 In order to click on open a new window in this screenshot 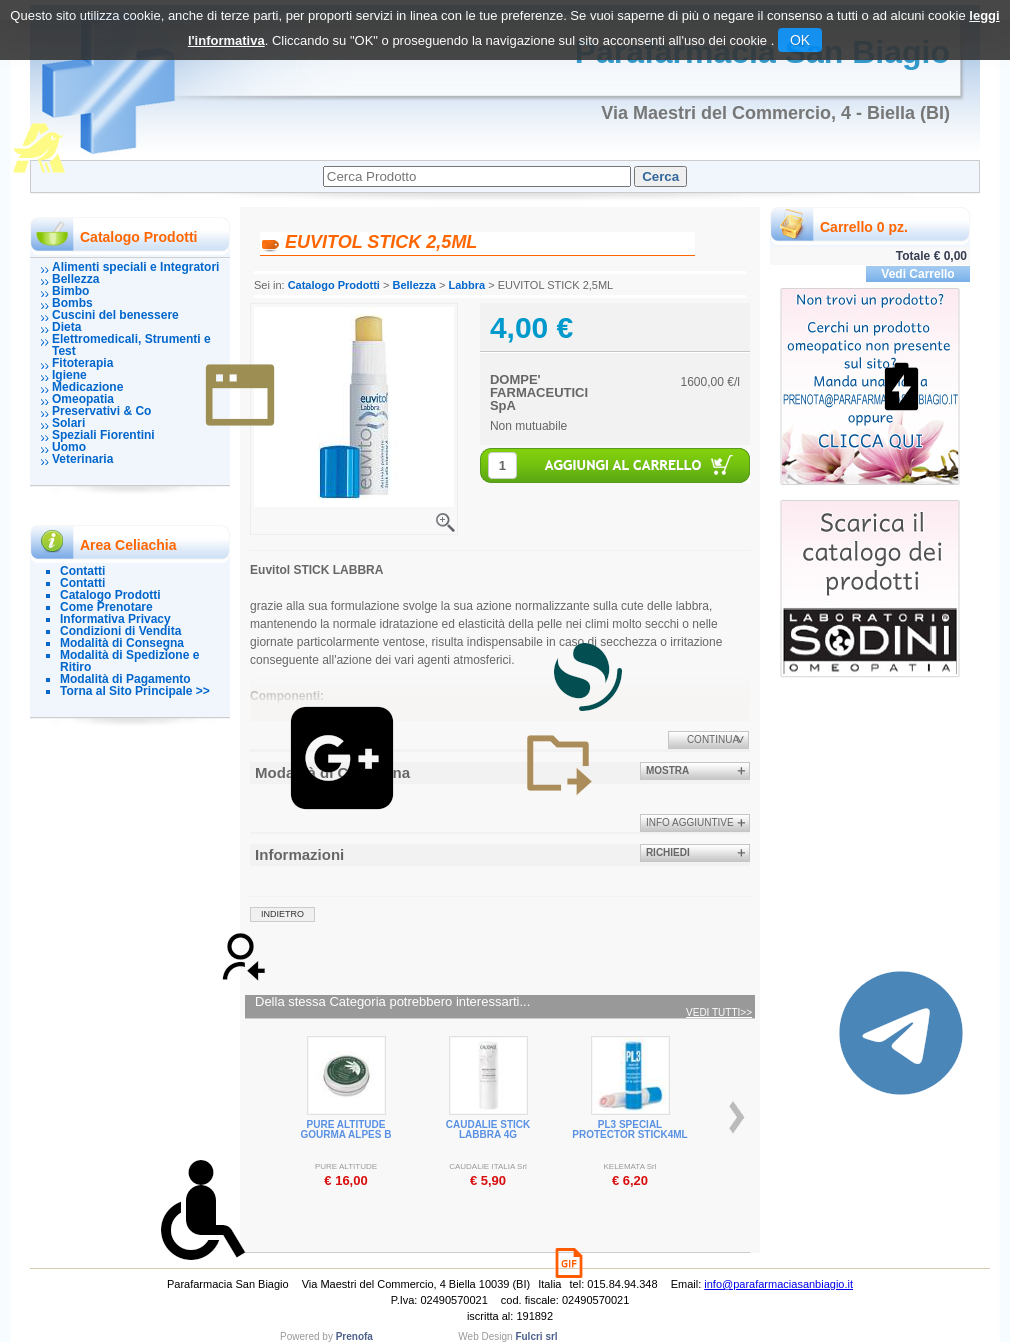, I will do `click(240, 395)`.